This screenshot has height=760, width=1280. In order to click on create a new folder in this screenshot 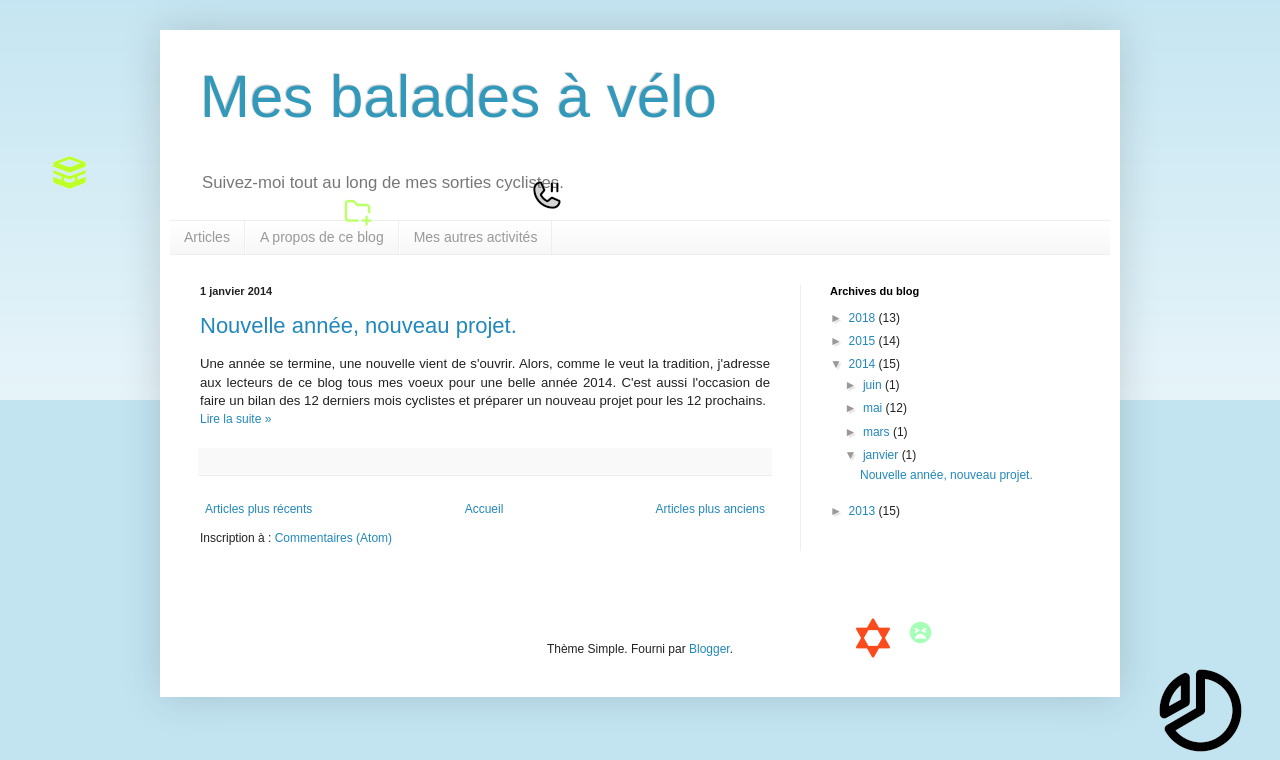, I will do `click(357, 211)`.